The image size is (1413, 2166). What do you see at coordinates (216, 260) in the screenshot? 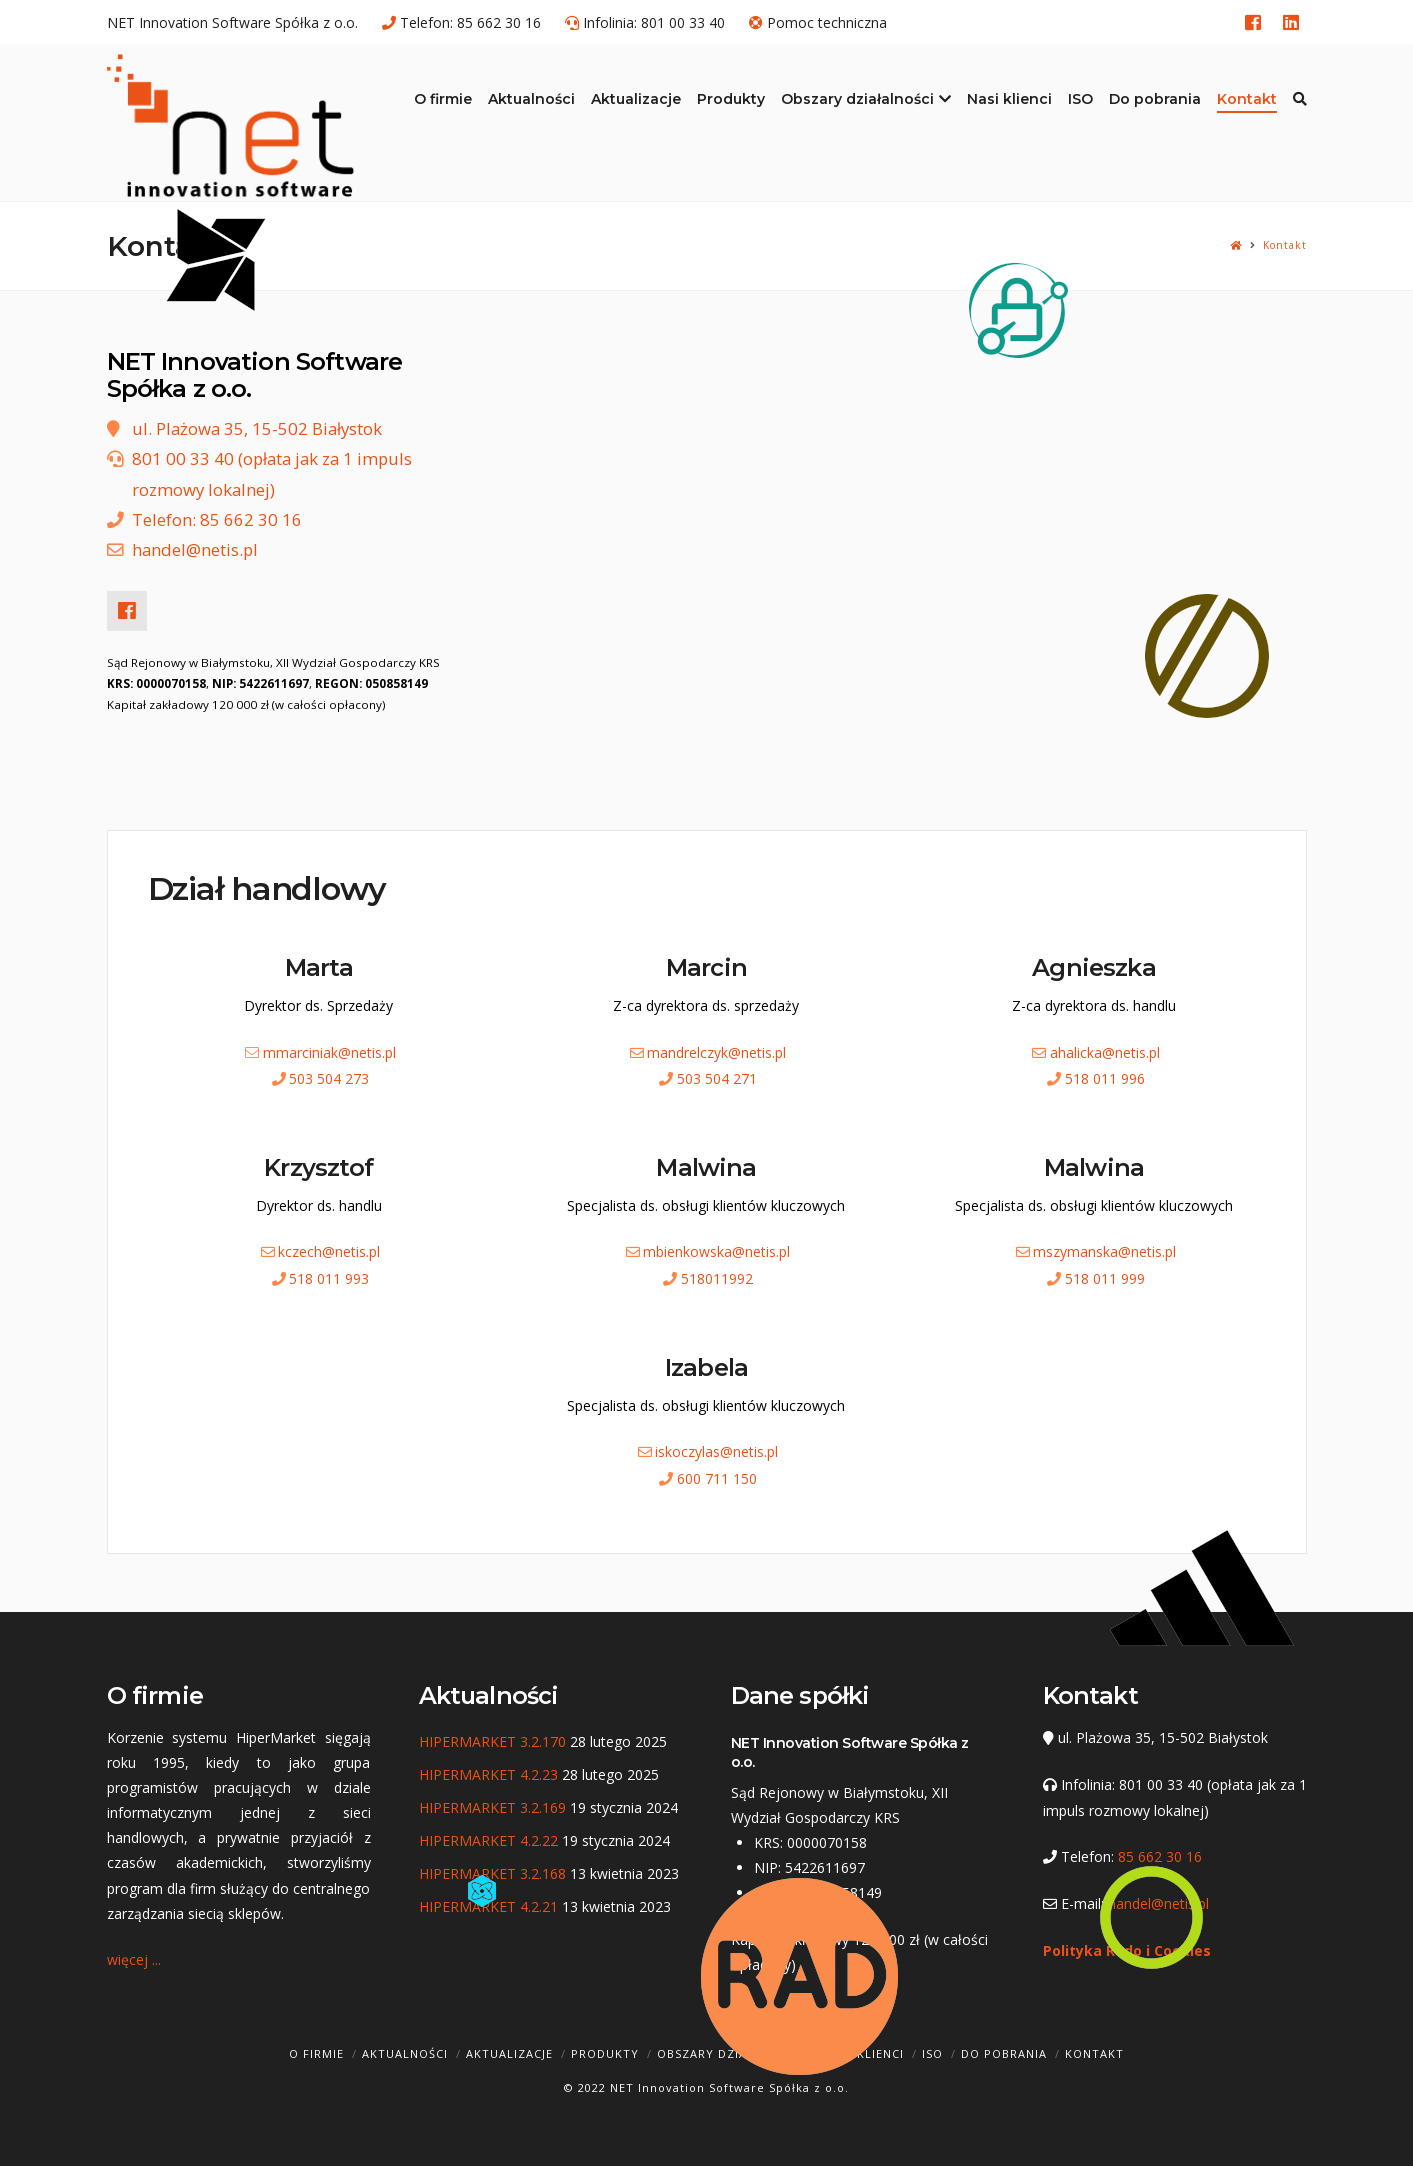
I see `link to MODX content management system` at bounding box center [216, 260].